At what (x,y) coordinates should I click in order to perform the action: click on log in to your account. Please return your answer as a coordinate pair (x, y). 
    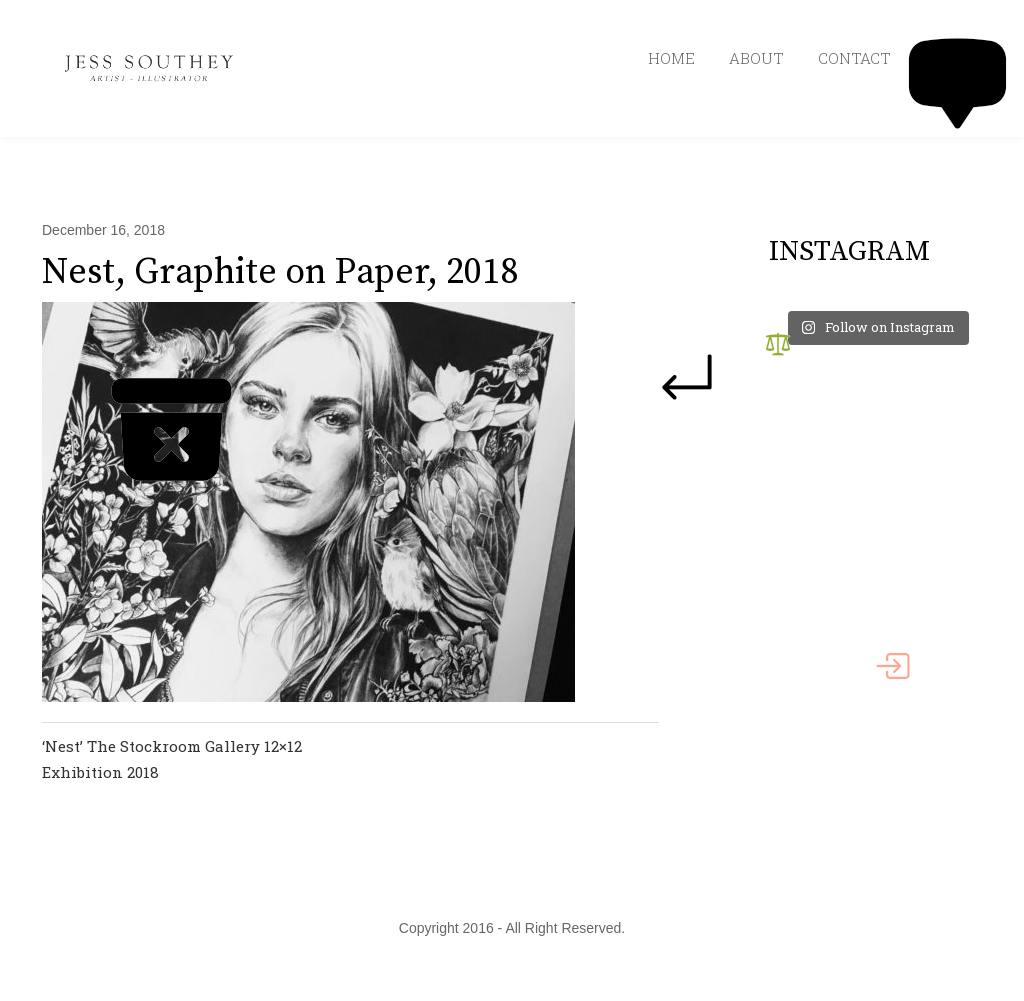
    Looking at the image, I should click on (893, 666).